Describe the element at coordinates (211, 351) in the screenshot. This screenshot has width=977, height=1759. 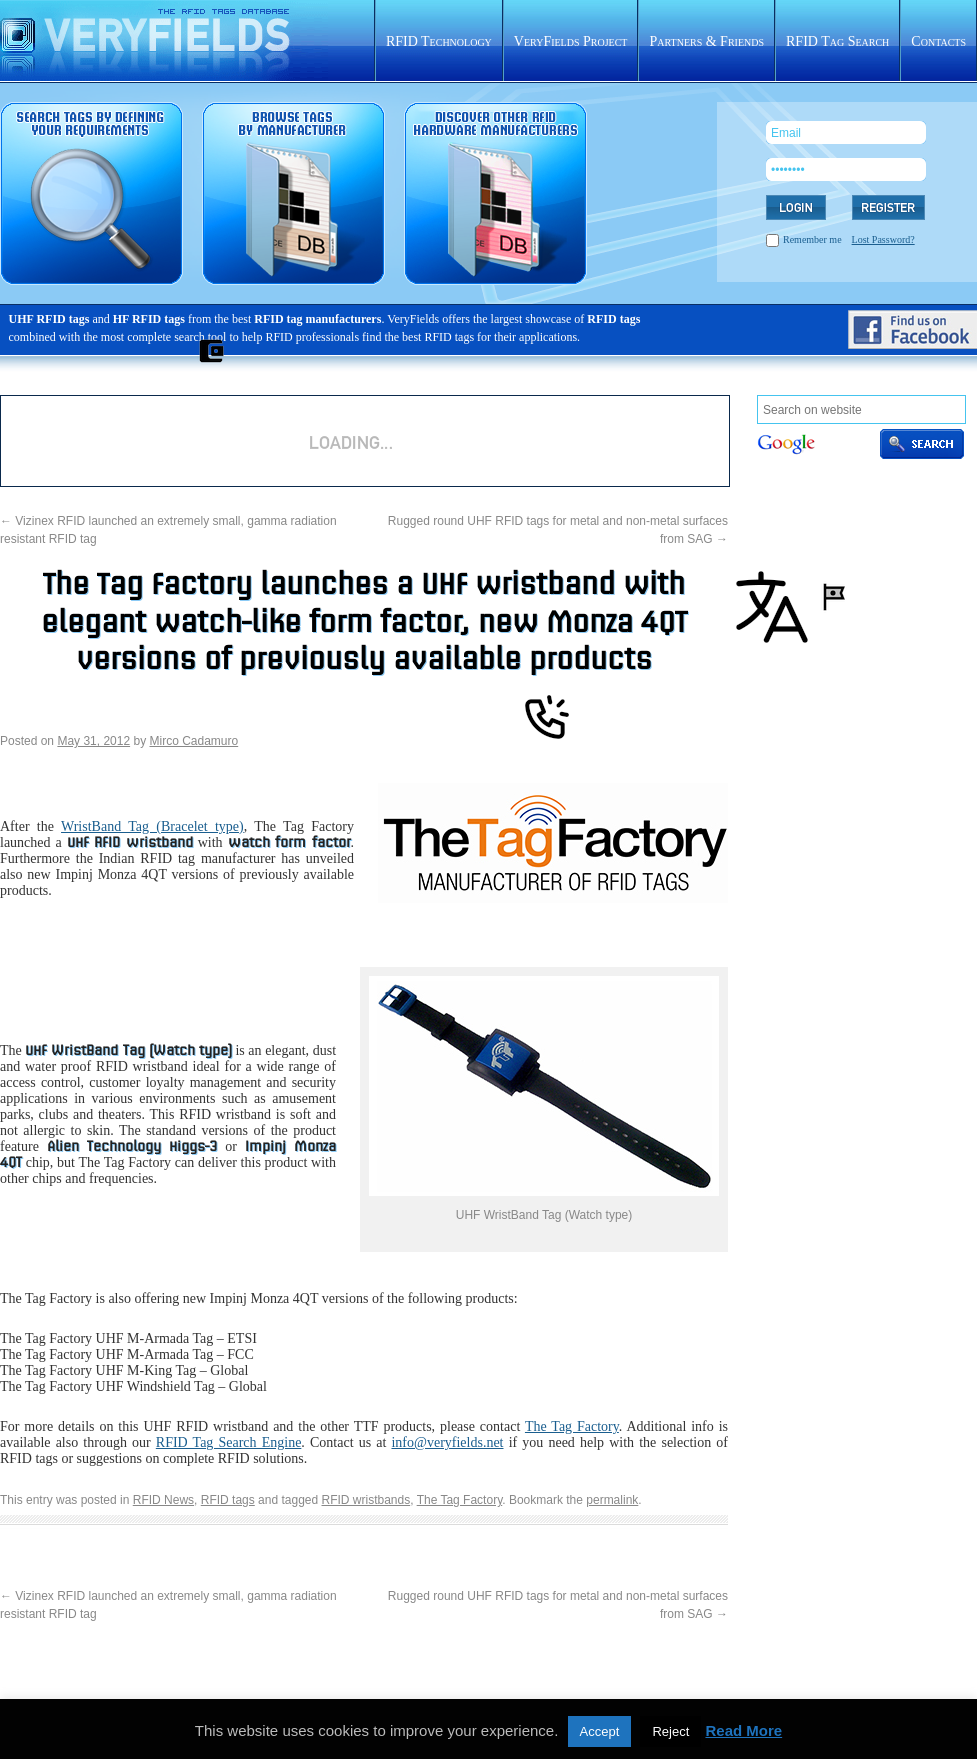
I see `access your digital wallet` at that location.